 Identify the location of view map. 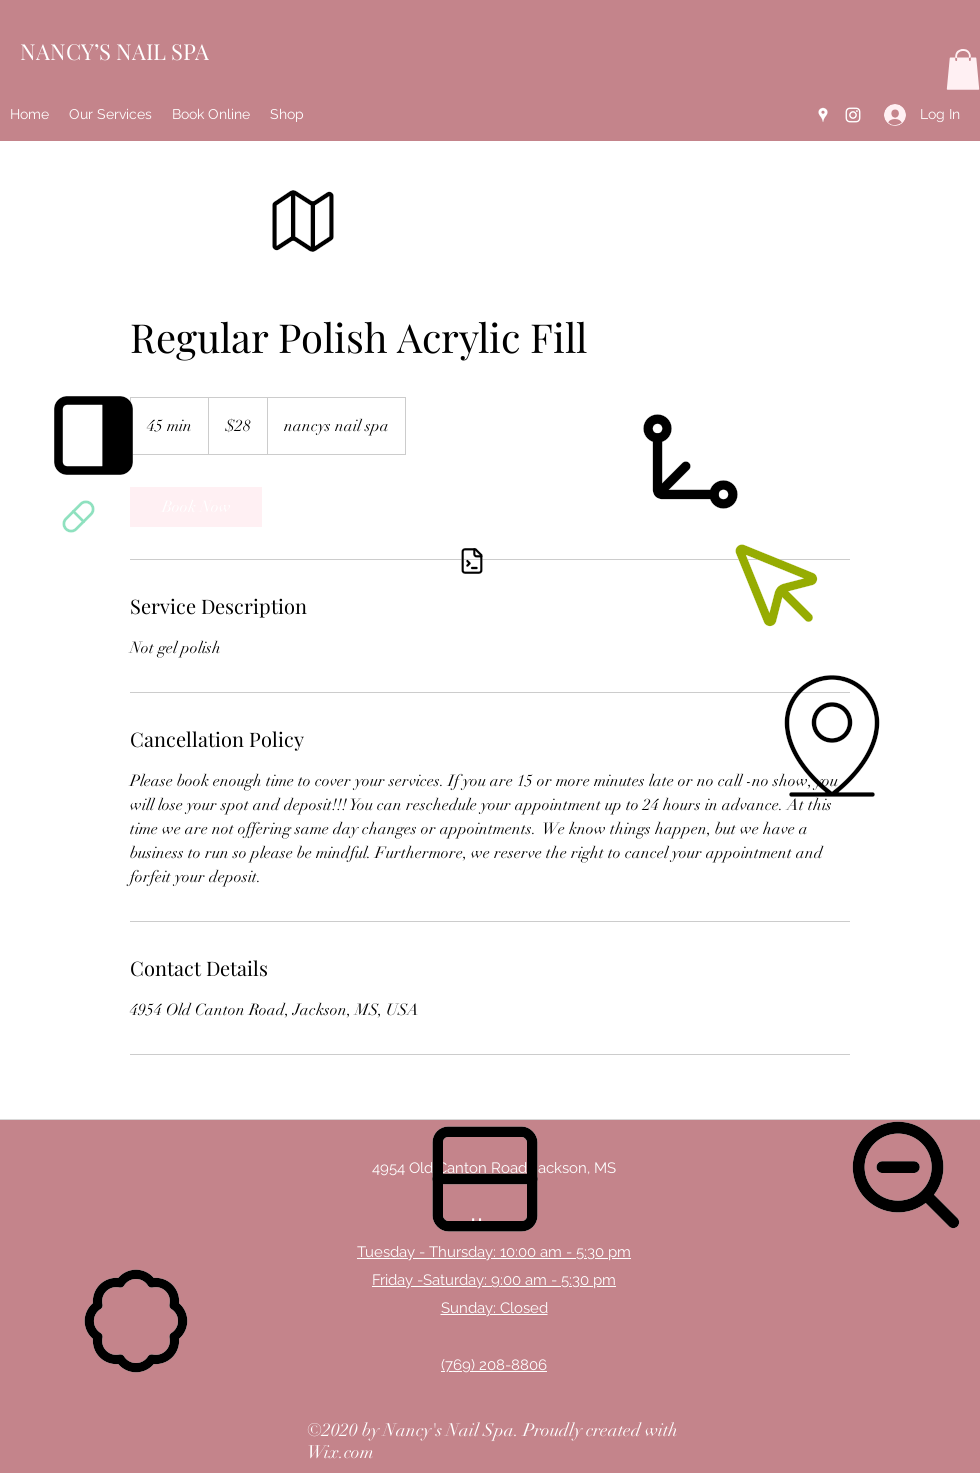
(303, 221).